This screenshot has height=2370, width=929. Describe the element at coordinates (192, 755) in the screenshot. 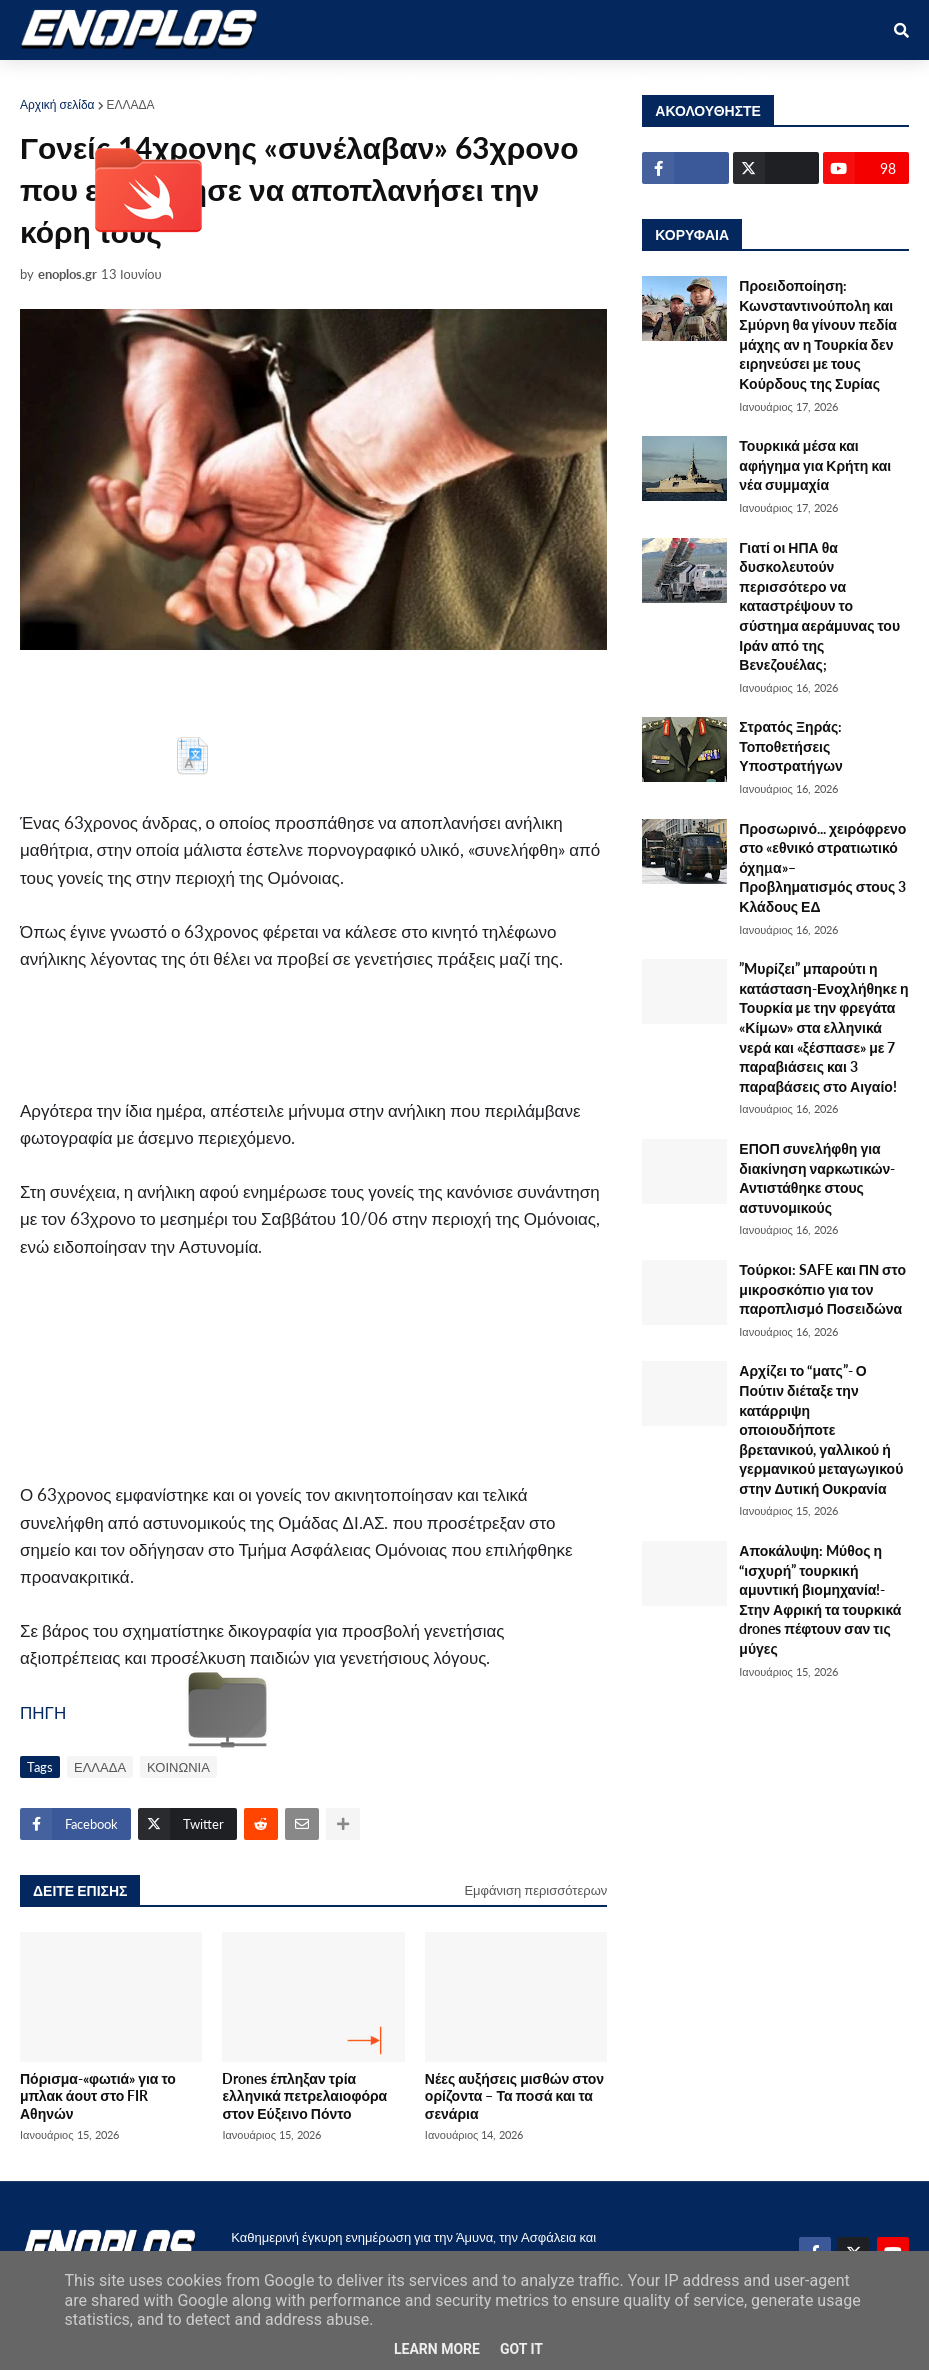

I see `a gettext translation template file (.pot)` at that location.